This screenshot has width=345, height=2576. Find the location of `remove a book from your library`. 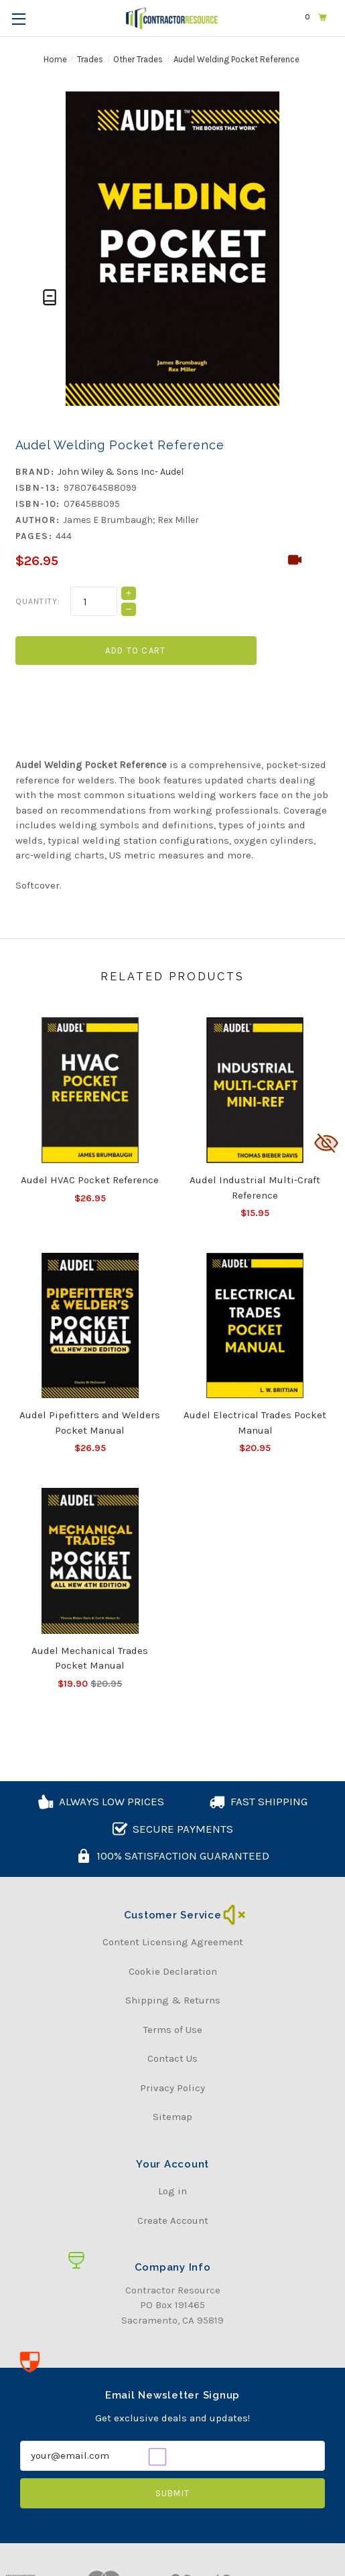

remove a book from your library is located at coordinates (50, 297).